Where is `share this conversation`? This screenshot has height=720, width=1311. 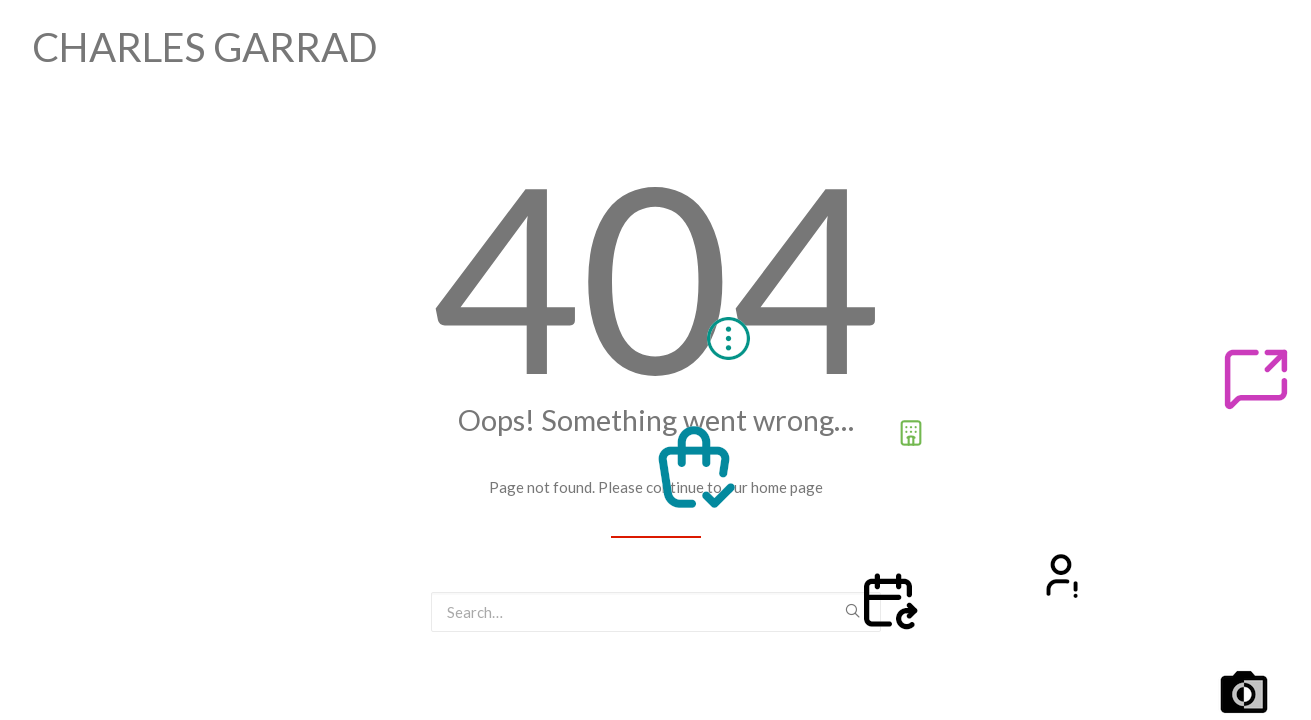 share this conversation is located at coordinates (1256, 378).